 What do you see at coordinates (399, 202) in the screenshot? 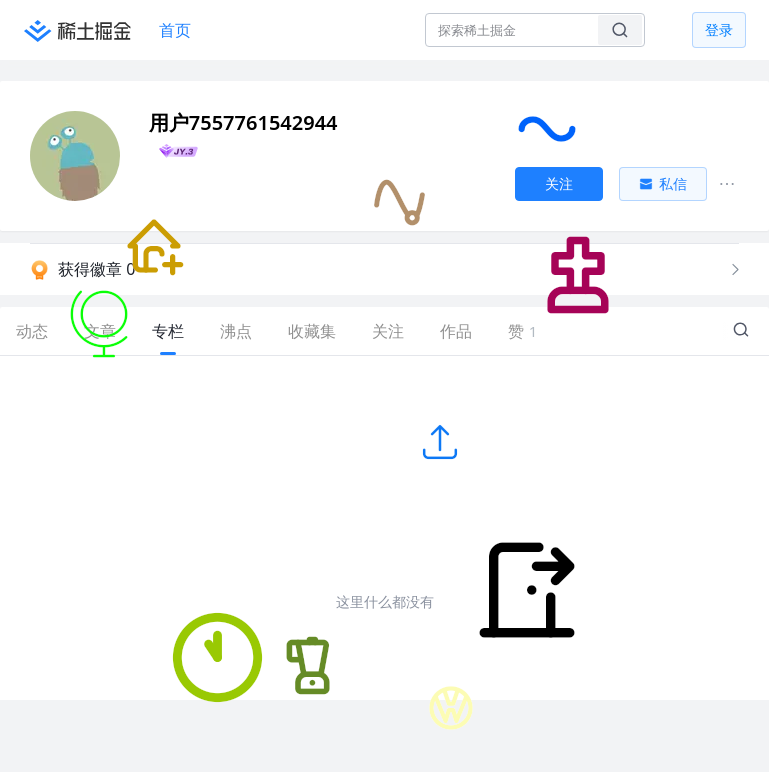
I see `find the minimum value in a dataset` at bounding box center [399, 202].